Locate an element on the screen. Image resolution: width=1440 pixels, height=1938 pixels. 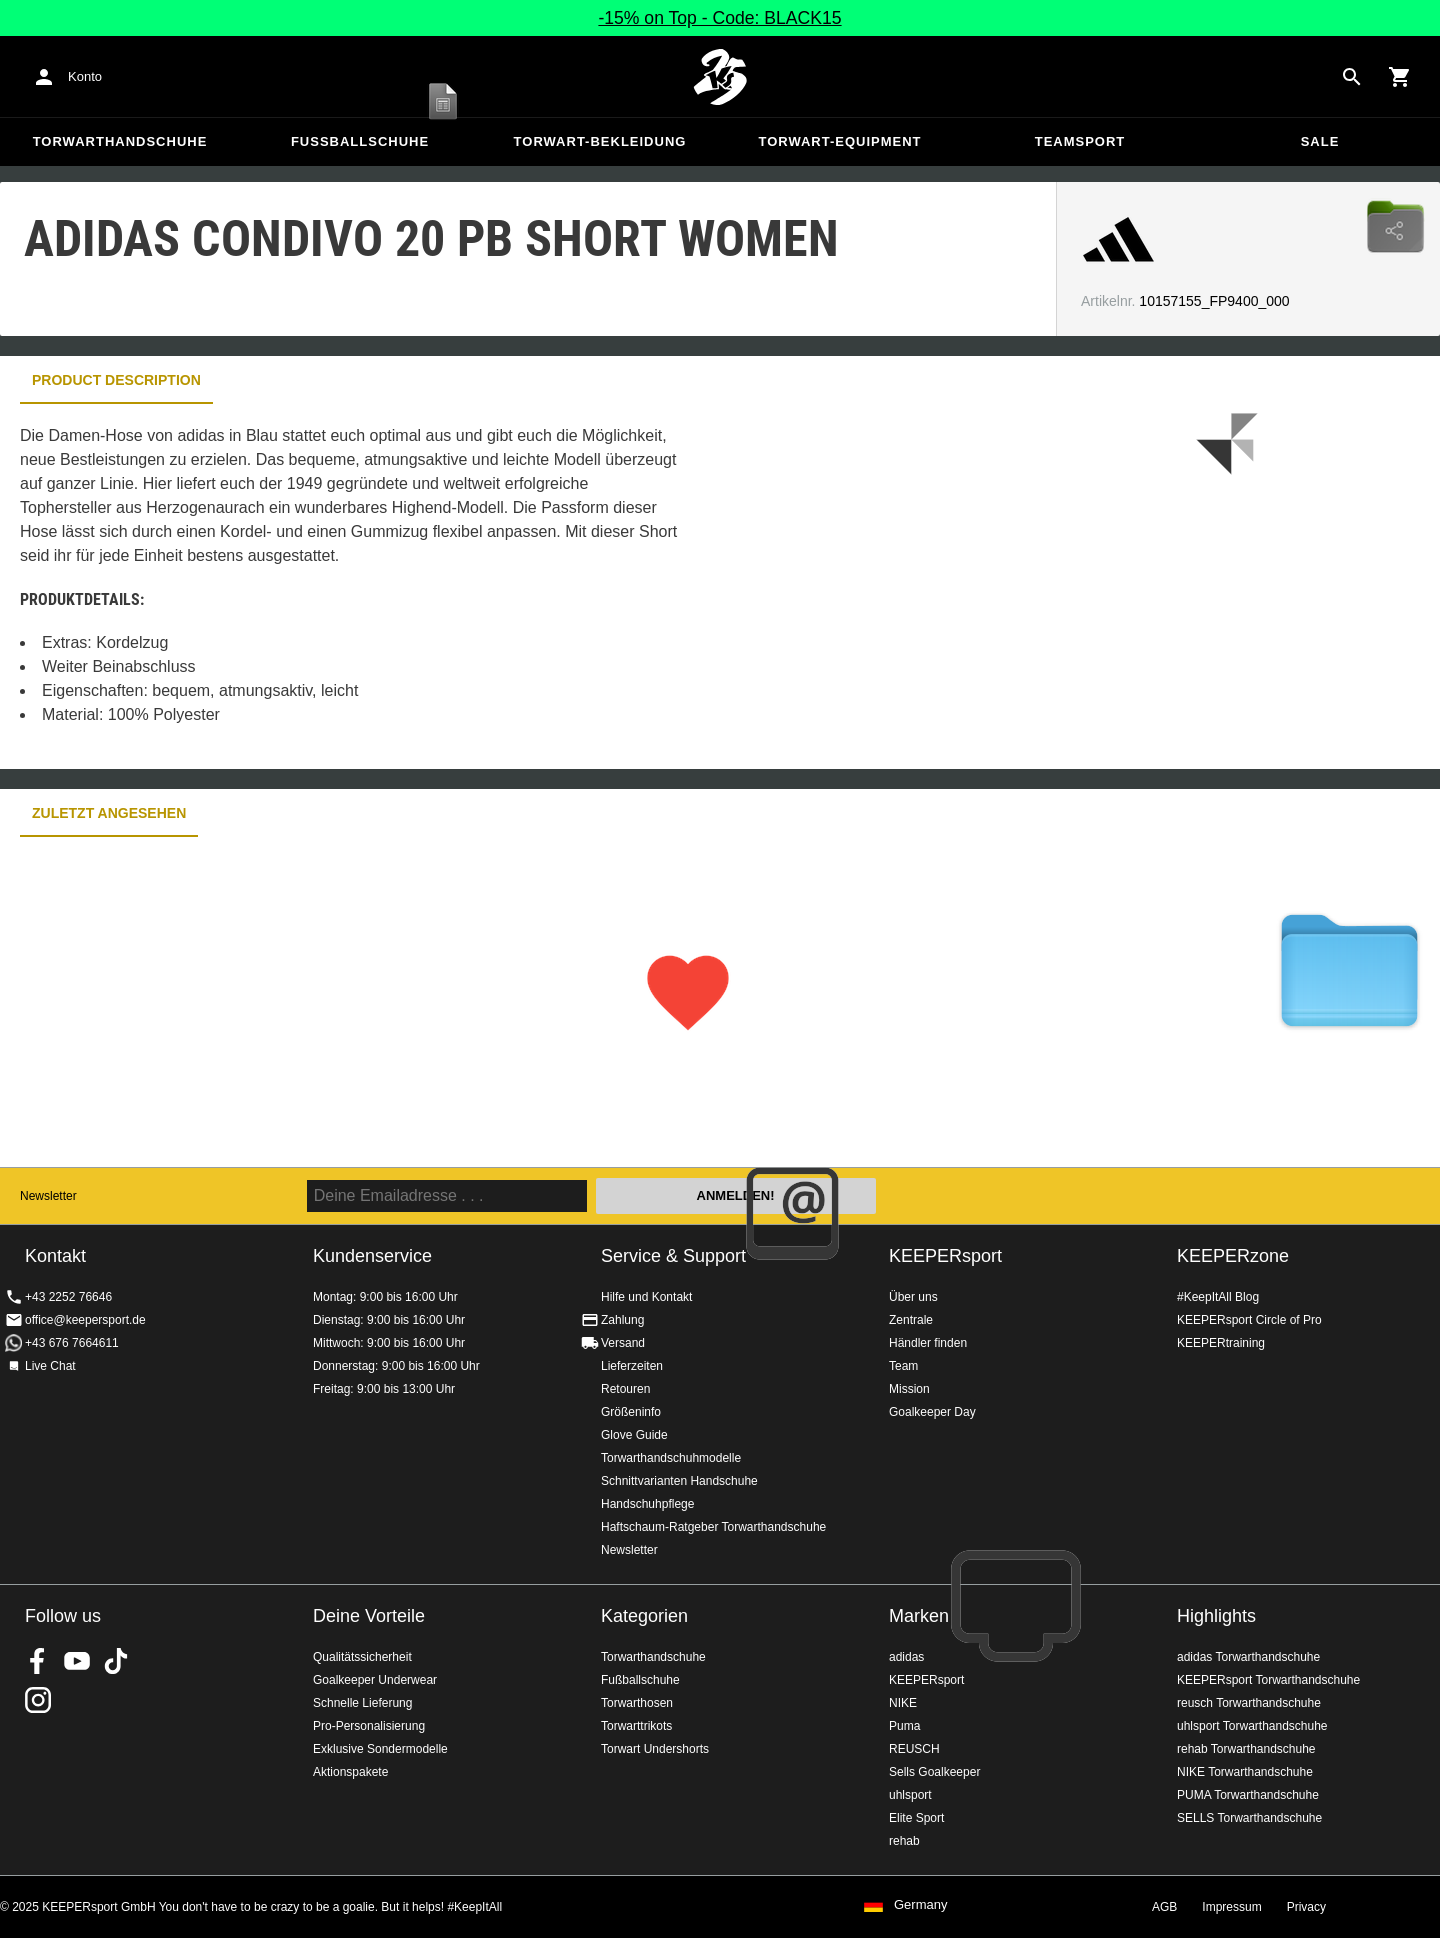
mark item as favorite is located at coordinates (688, 993).